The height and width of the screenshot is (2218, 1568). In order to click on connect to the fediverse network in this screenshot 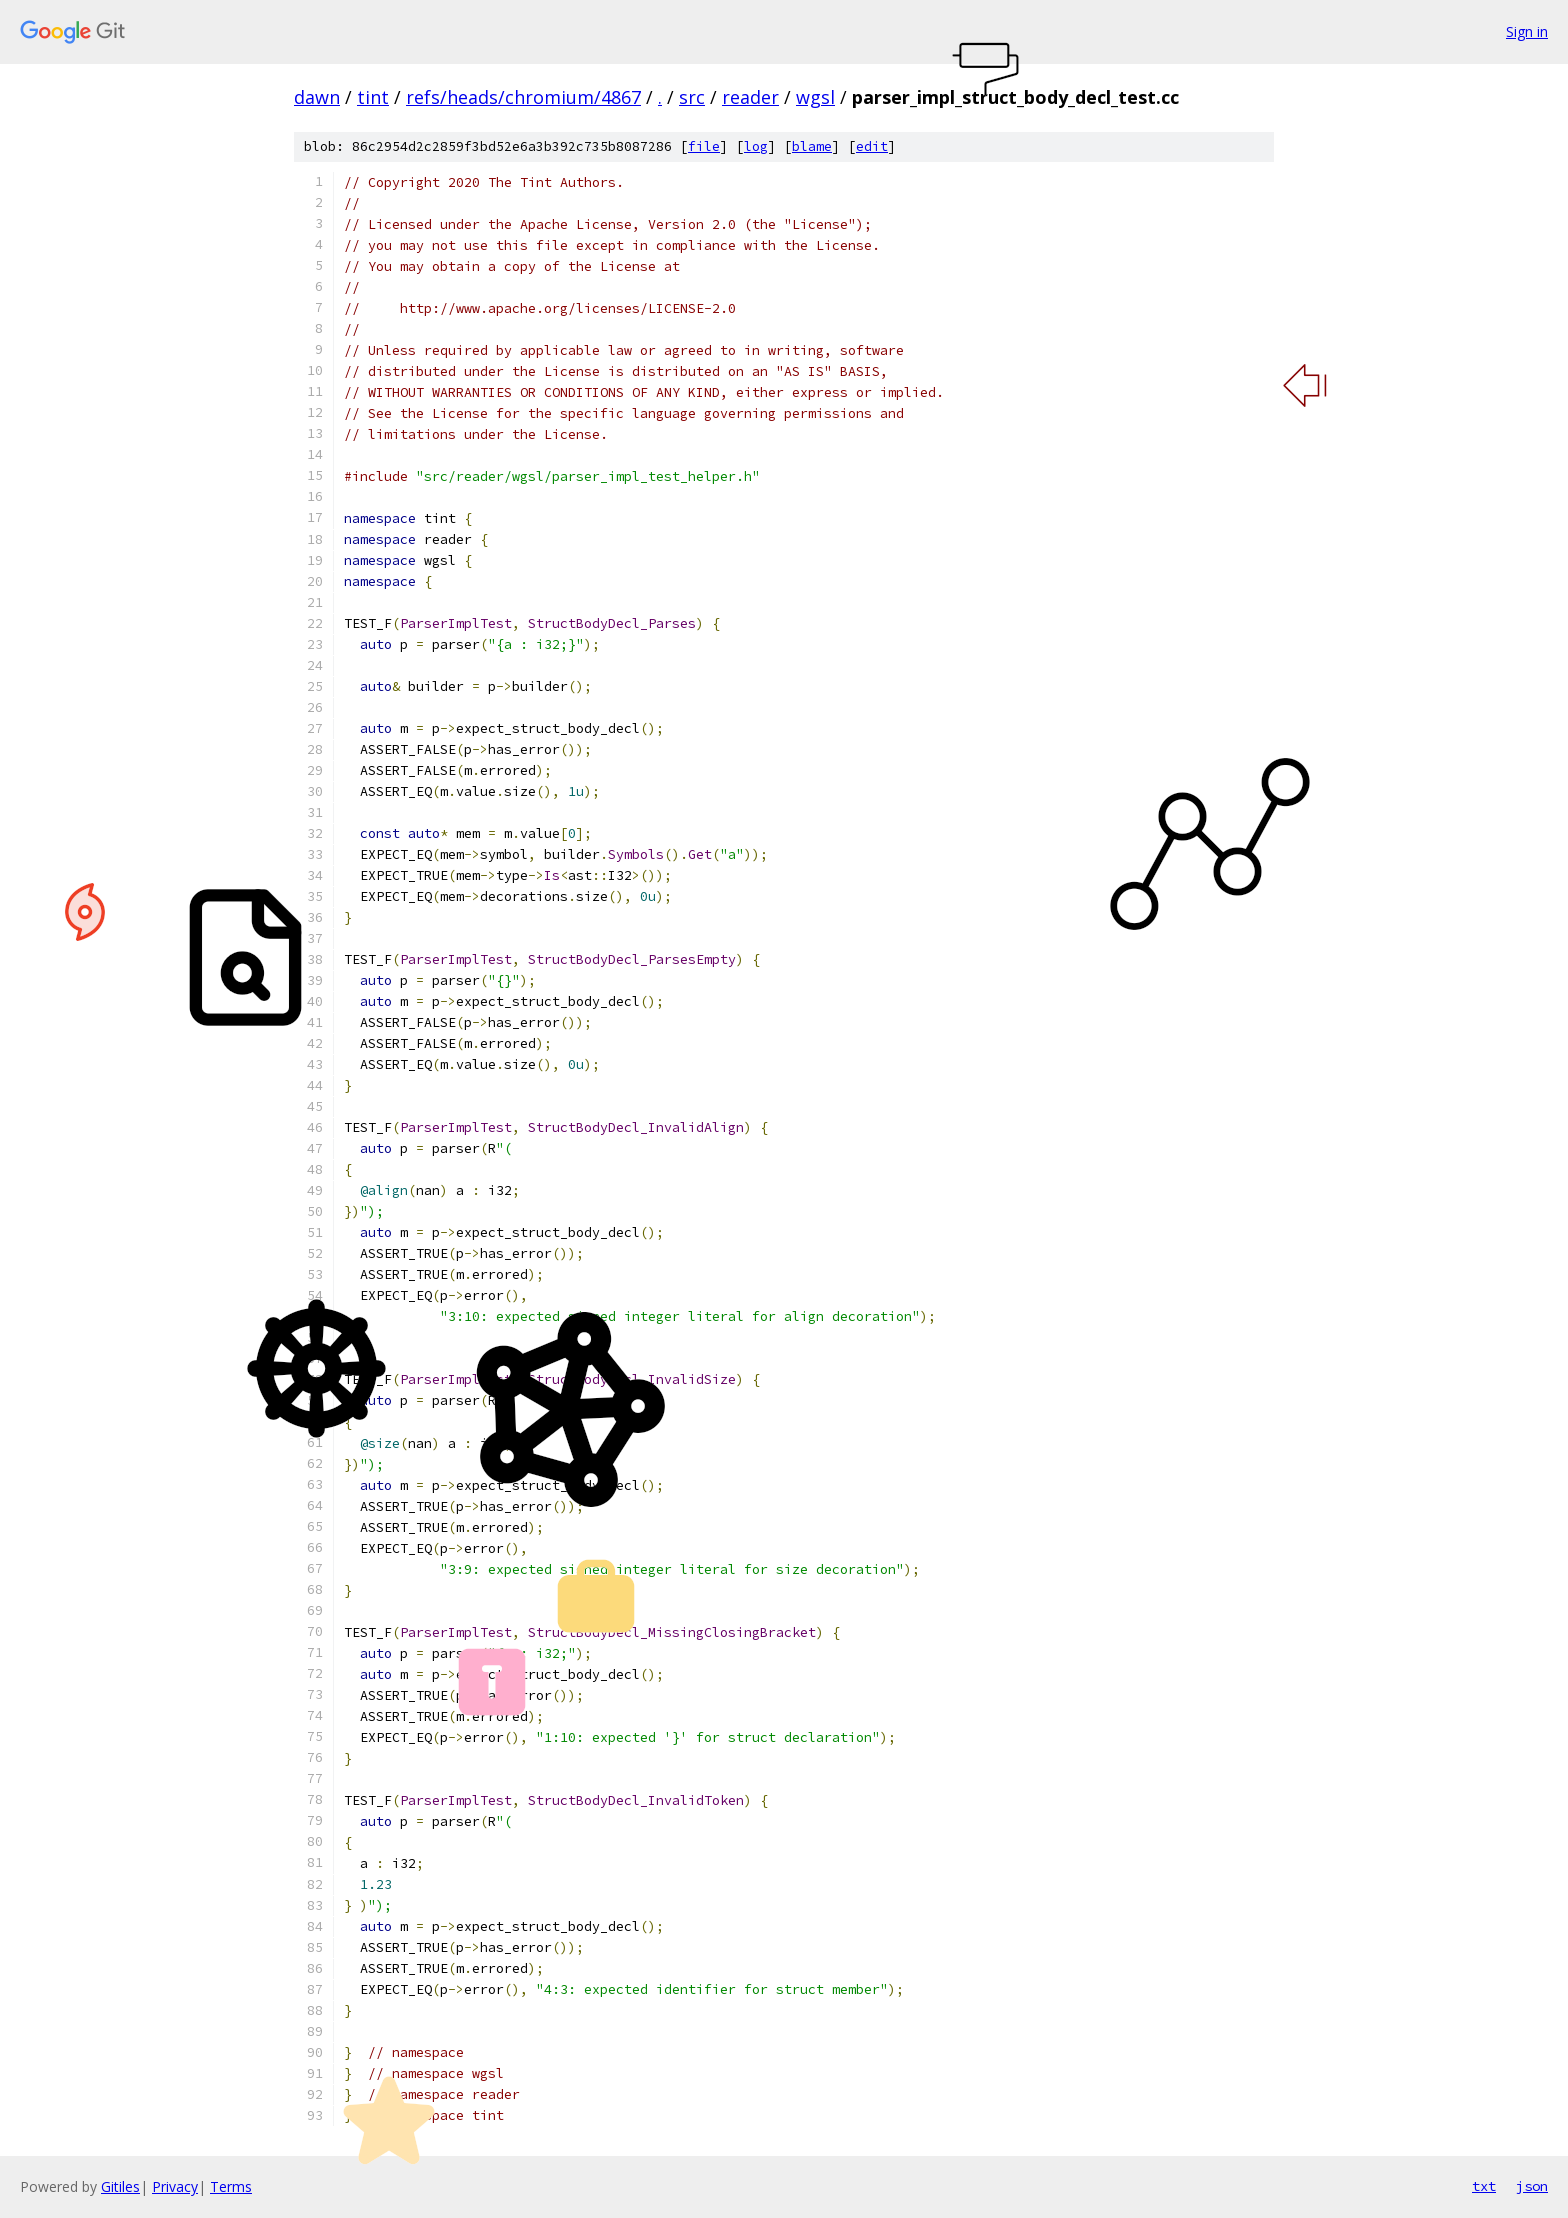, I will do `click(567, 1409)`.